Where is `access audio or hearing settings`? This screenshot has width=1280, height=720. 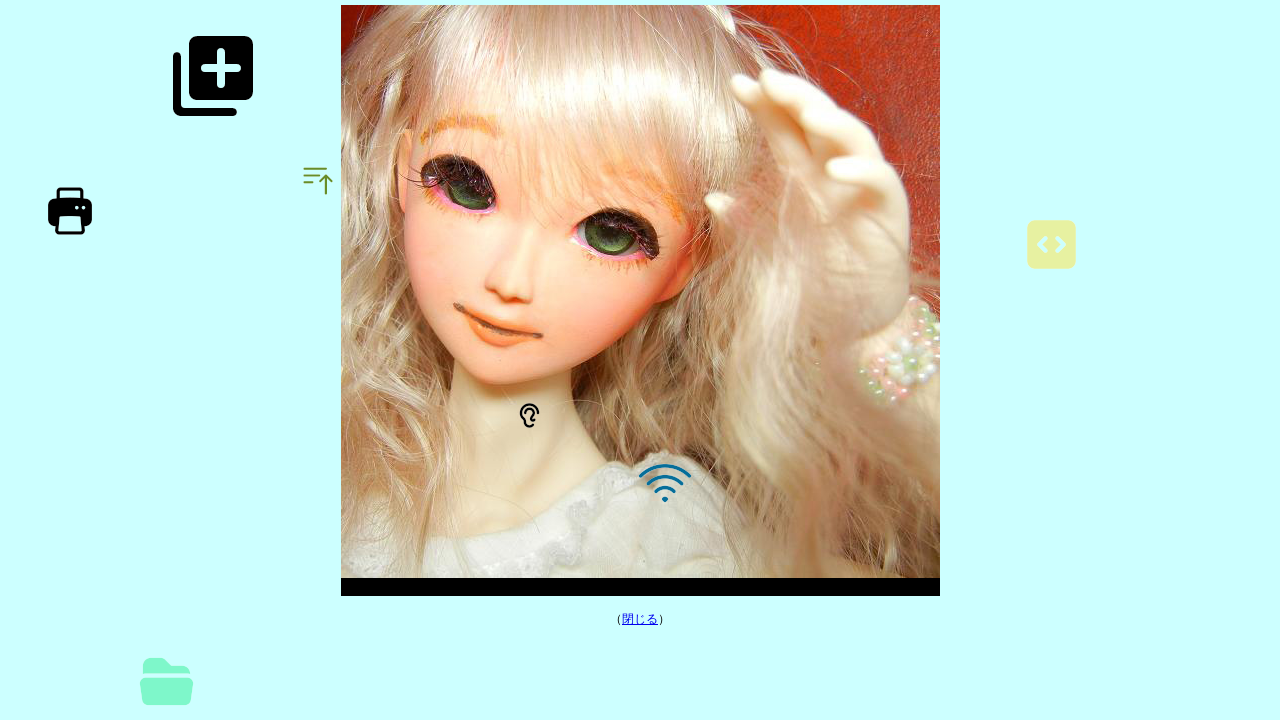 access audio or hearing settings is located at coordinates (529, 415).